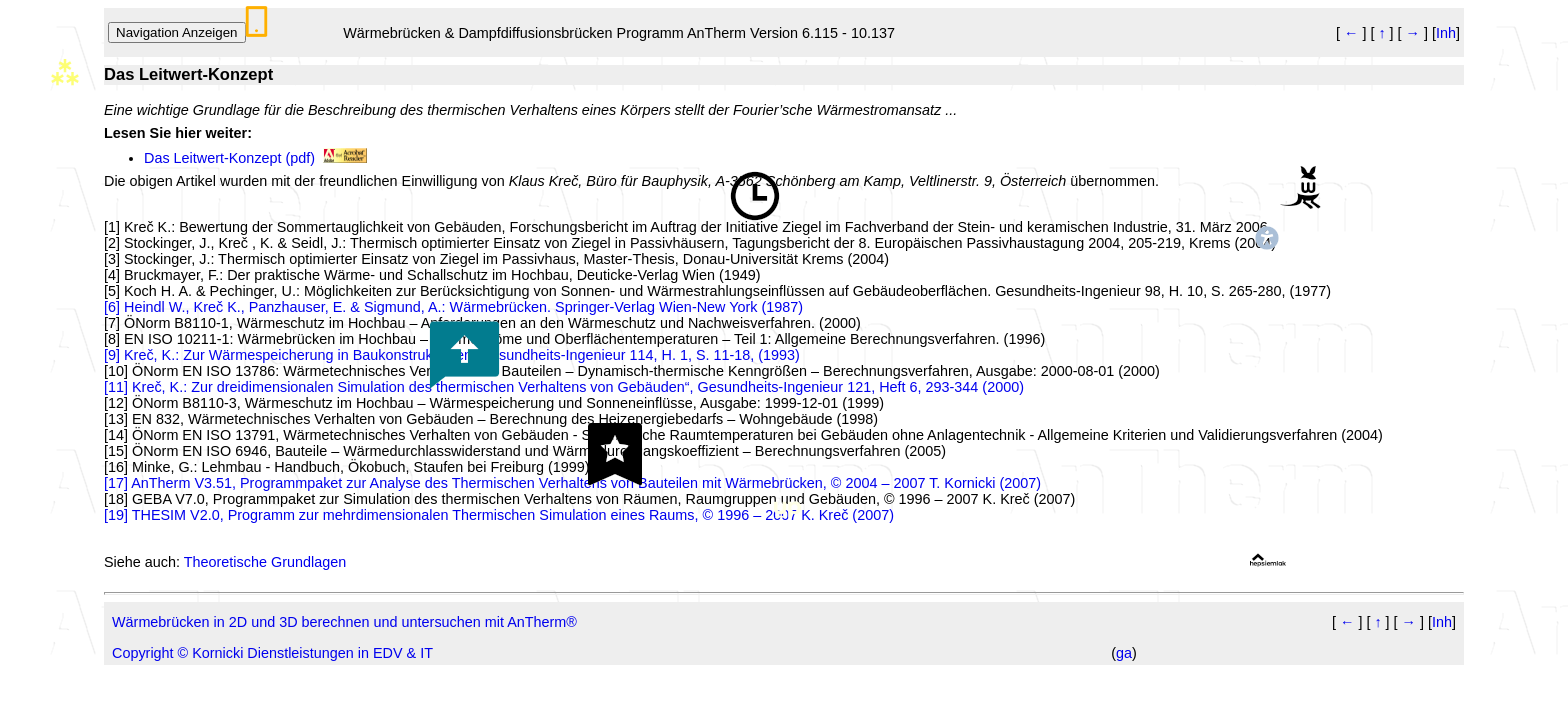 This screenshot has width=1568, height=720. I want to click on visit the Uplabs design resources website, so click(787, 509).